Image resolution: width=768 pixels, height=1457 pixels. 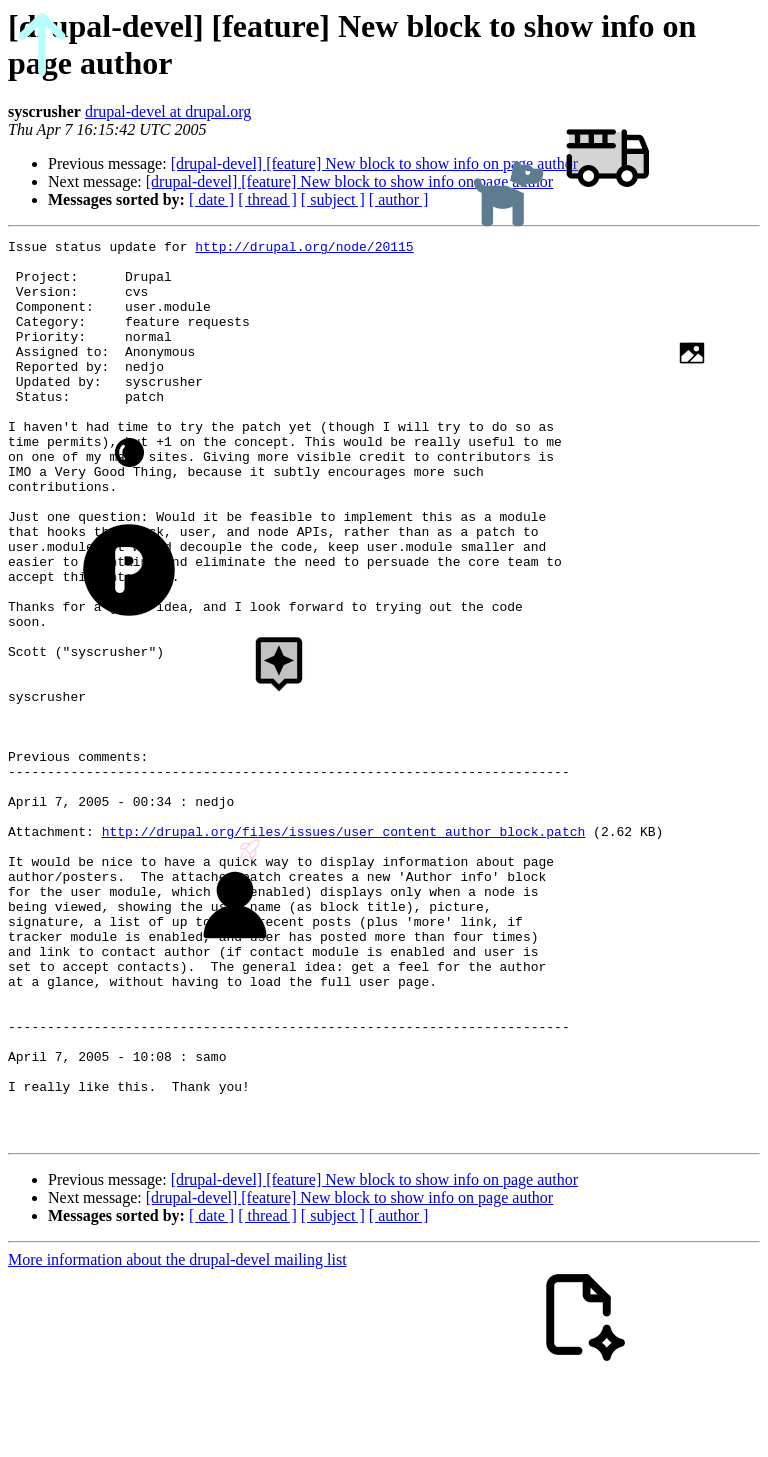 What do you see at coordinates (578, 1314) in the screenshot?
I see `generate AI content for this document` at bounding box center [578, 1314].